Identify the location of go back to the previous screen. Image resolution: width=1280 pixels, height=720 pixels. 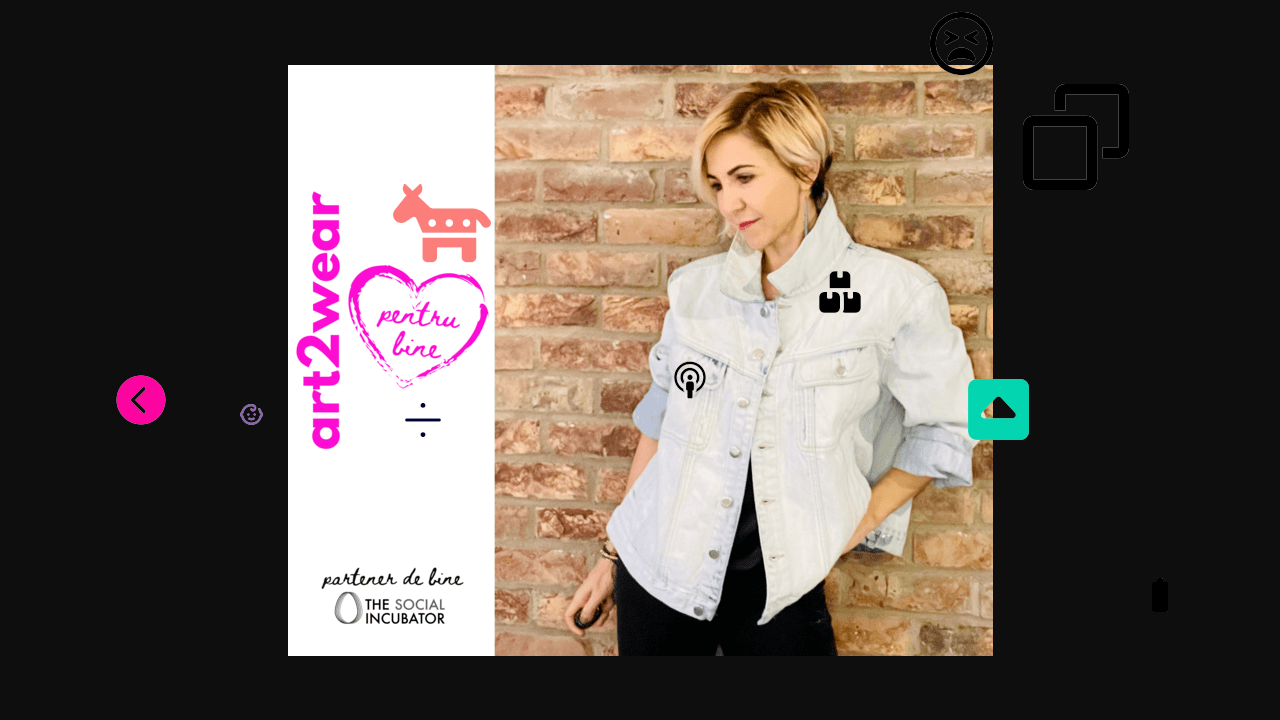
(141, 400).